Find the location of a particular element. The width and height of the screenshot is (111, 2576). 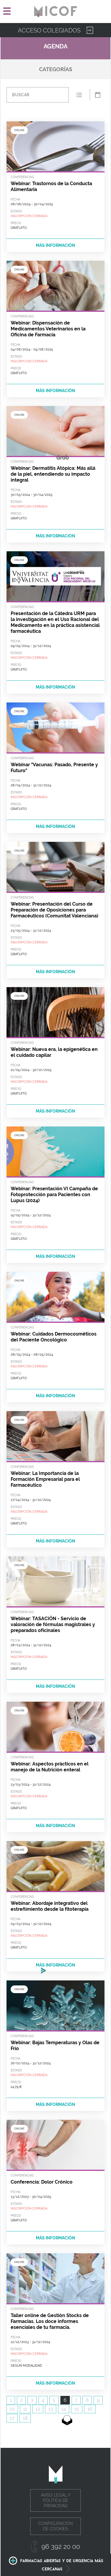

open Roundcube webmail client is located at coordinates (67, 2420).